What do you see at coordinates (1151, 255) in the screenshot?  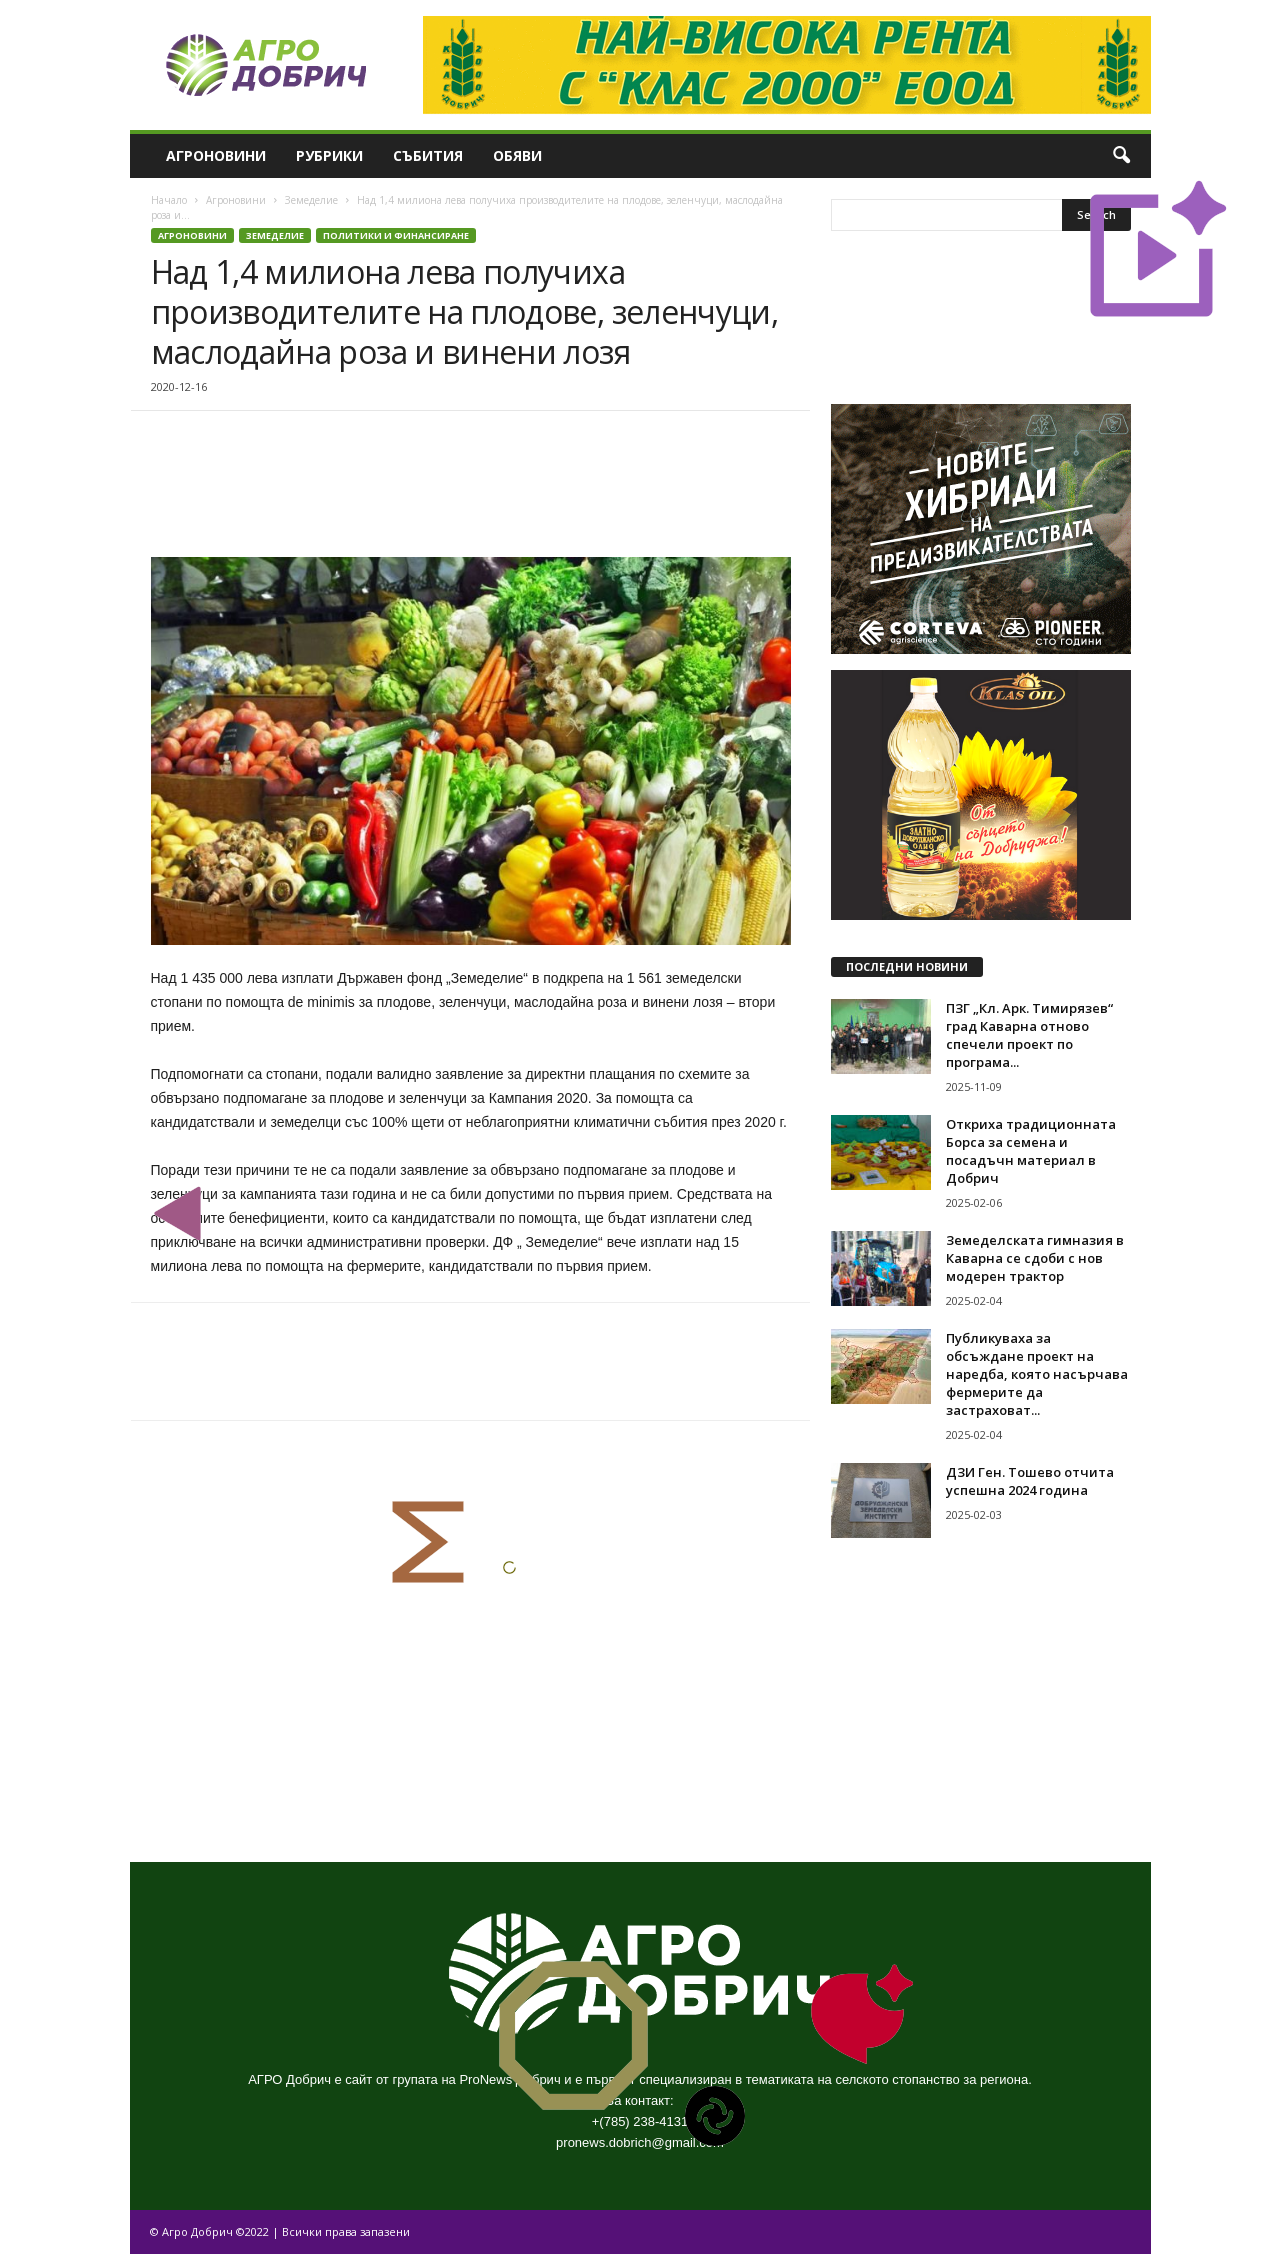 I see `access AI-powered video tools` at bounding box center [1151, 255].